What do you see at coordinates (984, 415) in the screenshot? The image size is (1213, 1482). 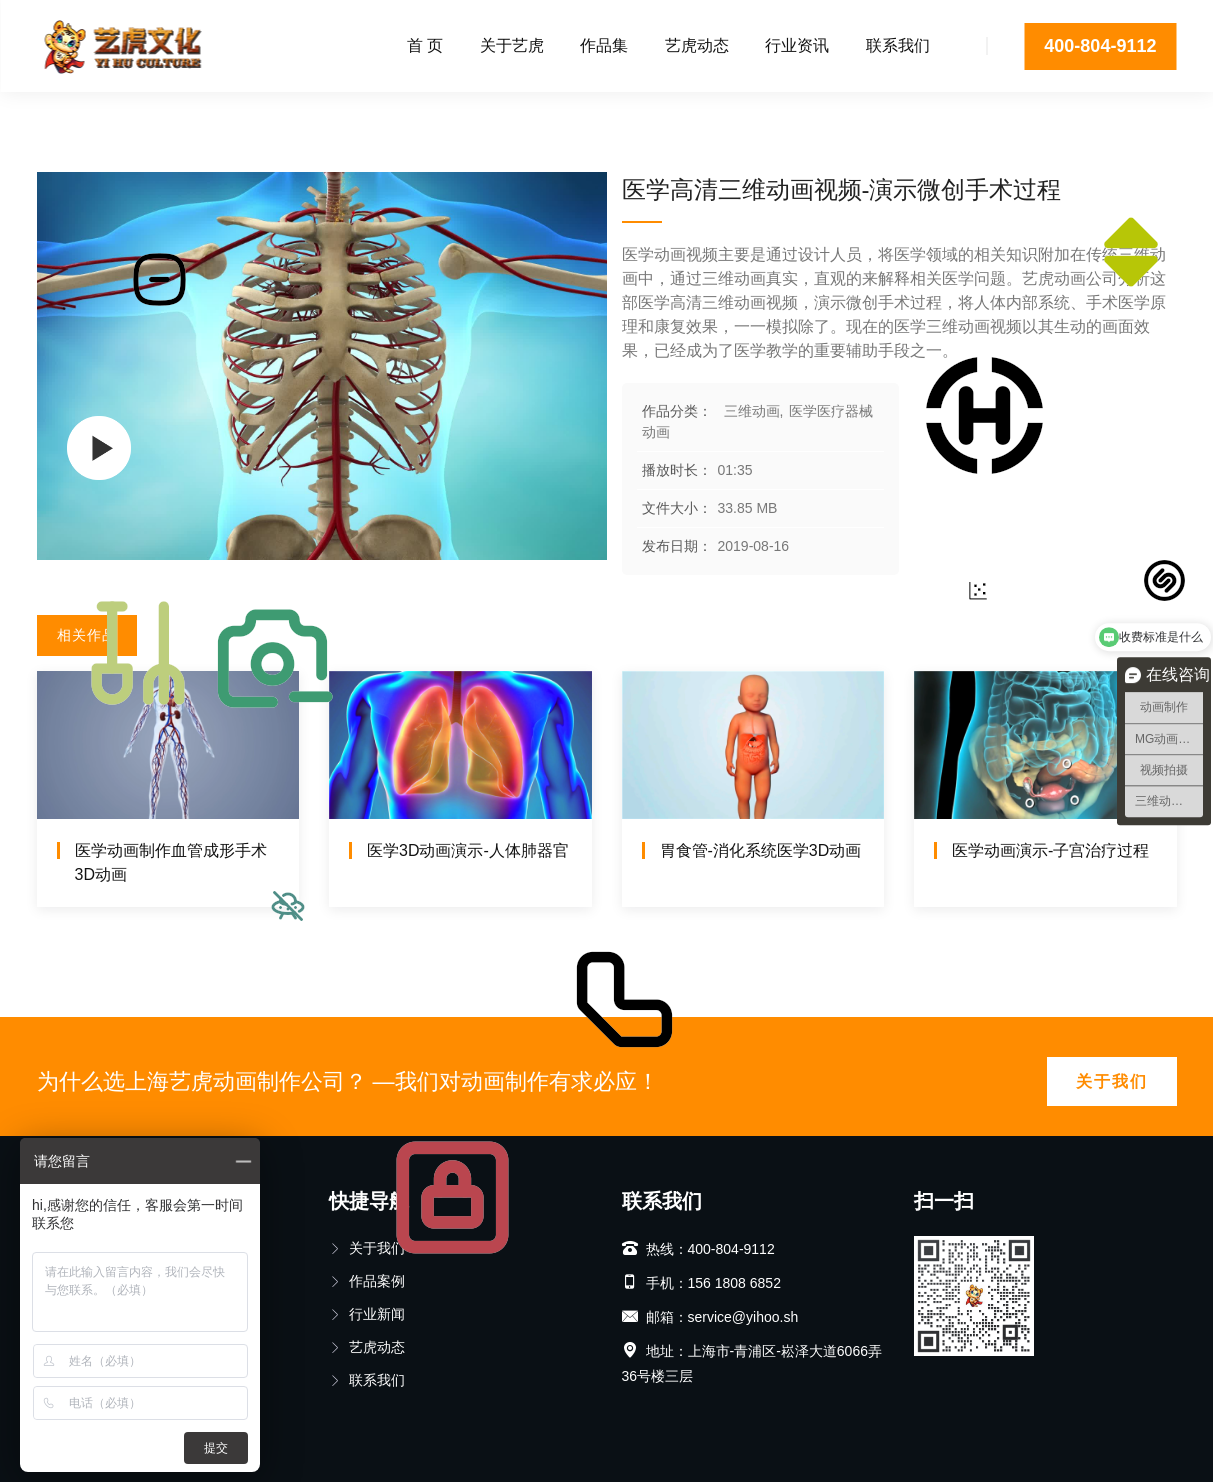 I see `indicates a helipad or helicopter landing zone` at bounding box center [984, 415].